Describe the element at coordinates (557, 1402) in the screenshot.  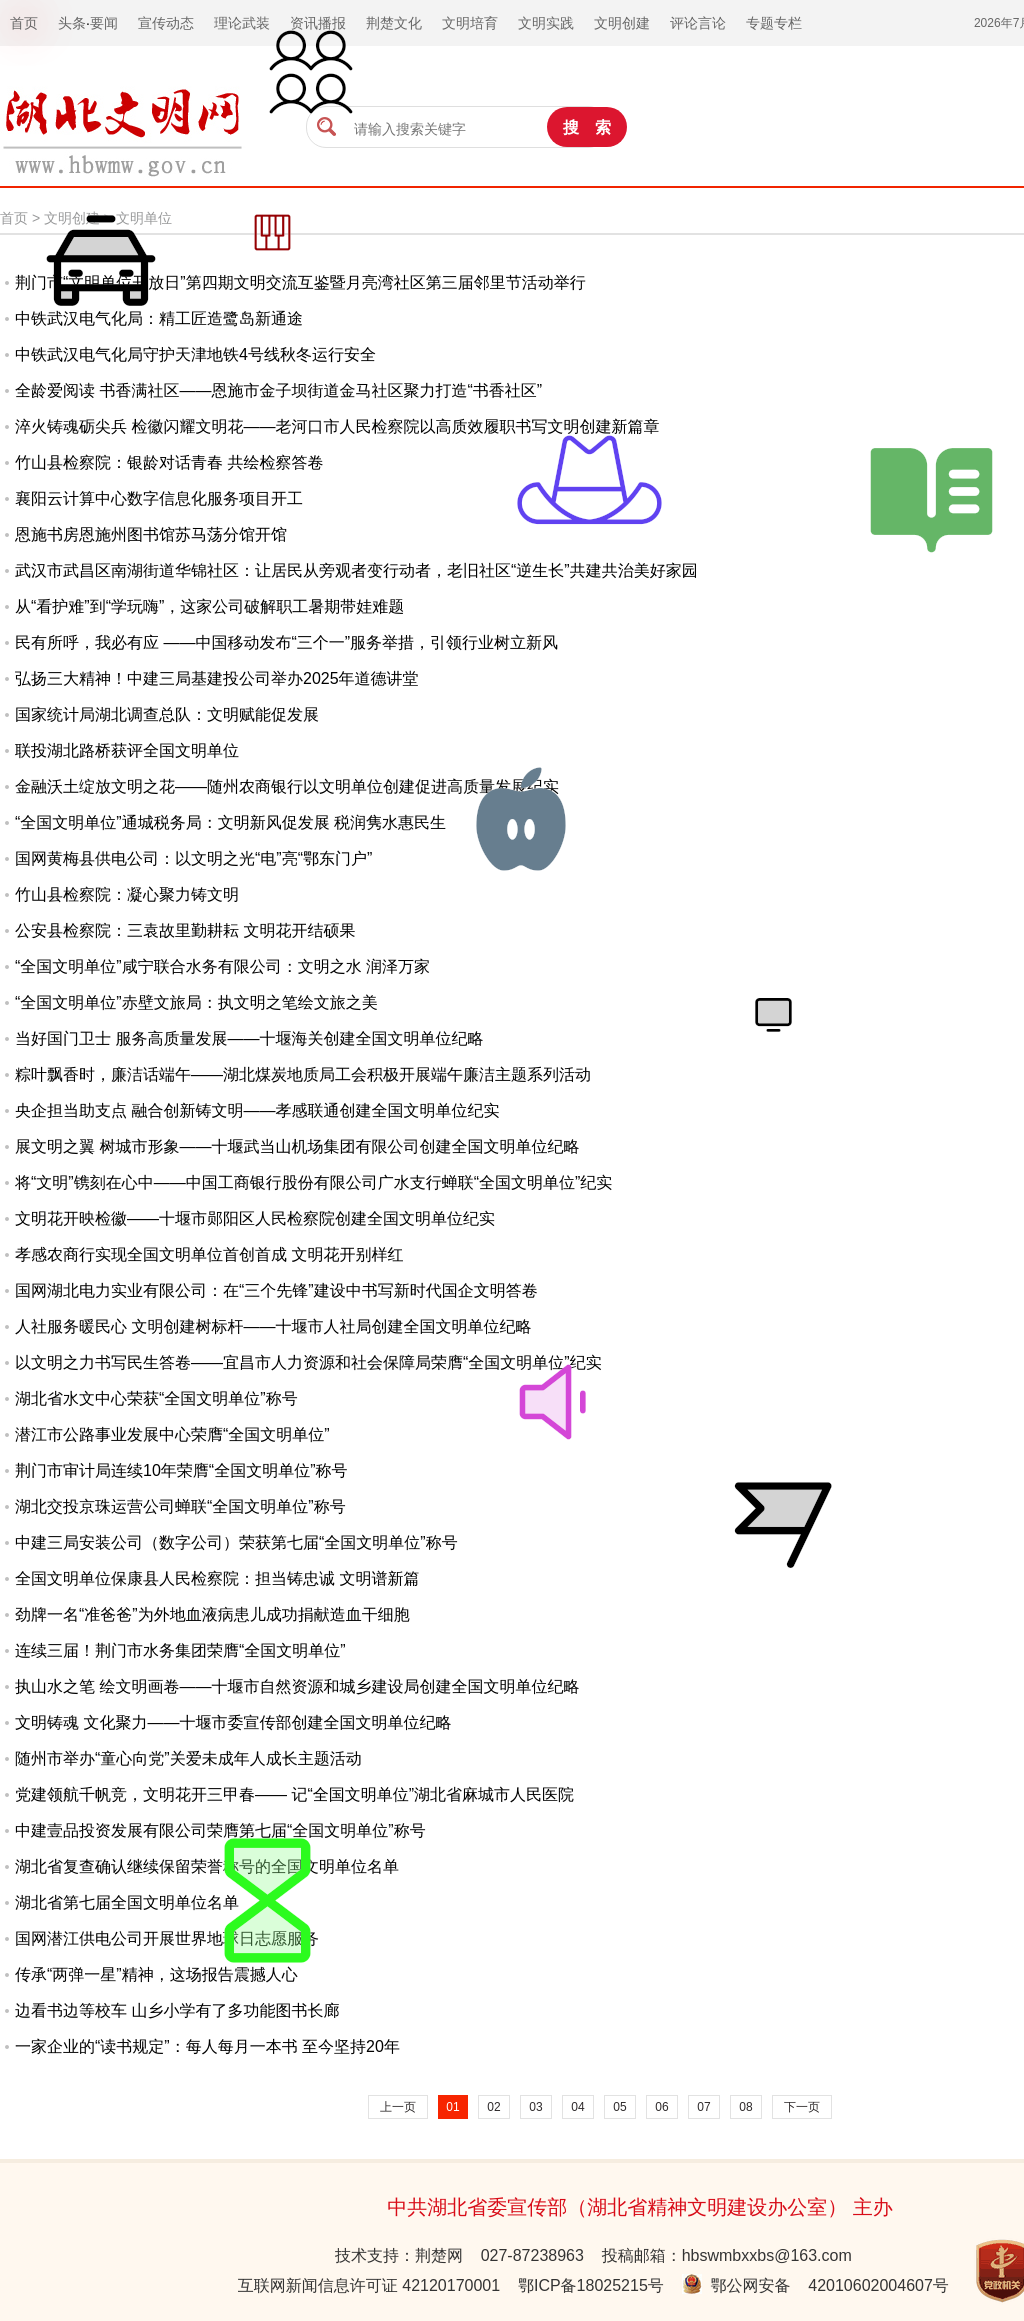
I see `audio playing at low volume` at that location.